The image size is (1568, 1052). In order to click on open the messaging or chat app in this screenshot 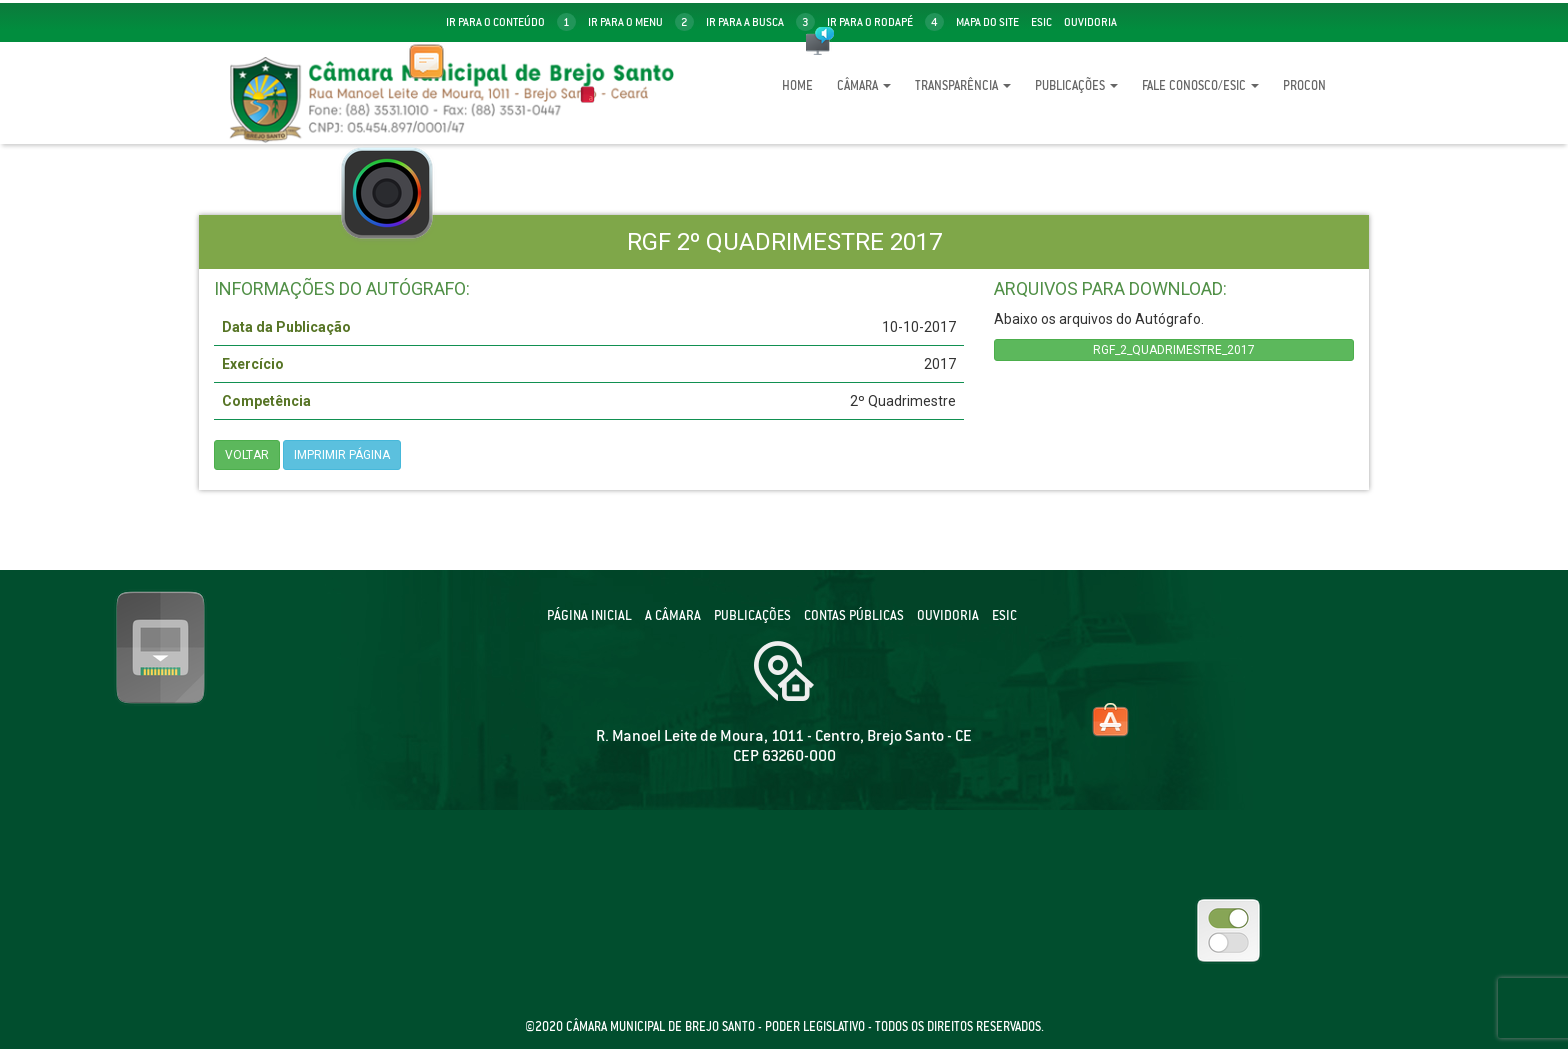, I will do `click(426, 61)`.